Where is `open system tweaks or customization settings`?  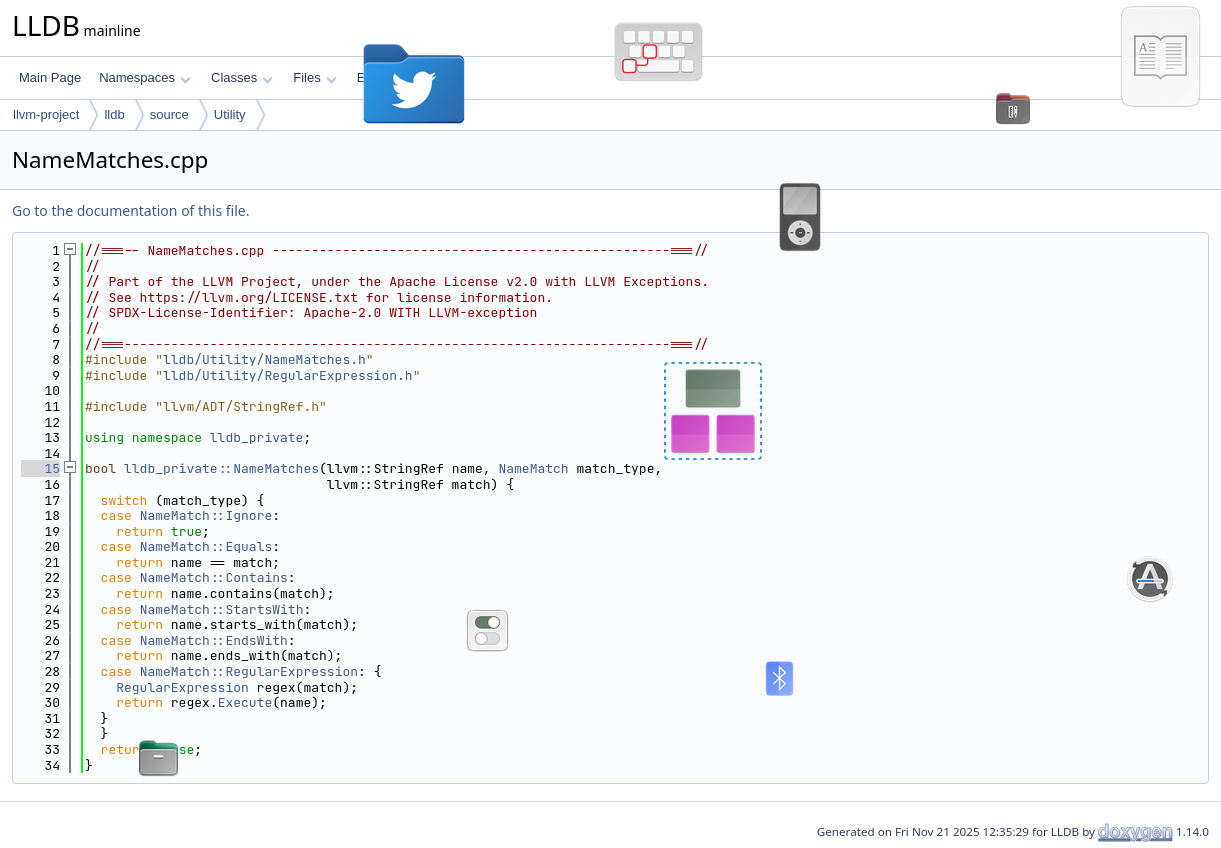
open system tweaks or customization settings is located at coordinates (487, 630).